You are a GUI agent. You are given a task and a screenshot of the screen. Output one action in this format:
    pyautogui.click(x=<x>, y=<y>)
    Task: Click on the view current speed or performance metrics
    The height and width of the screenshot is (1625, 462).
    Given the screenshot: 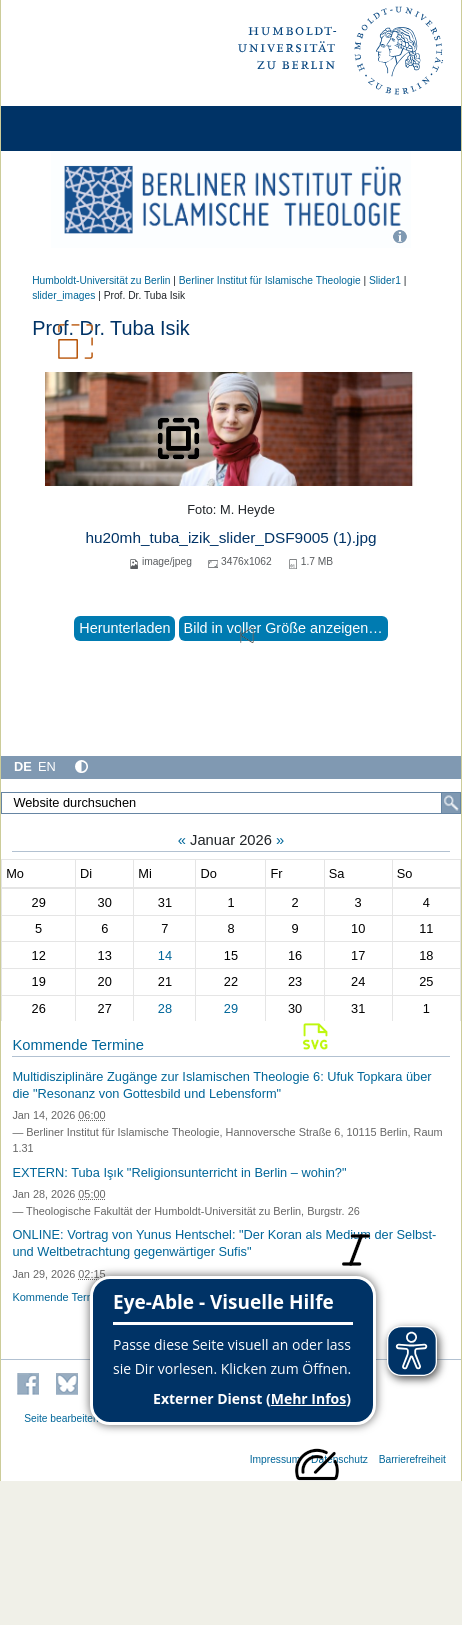 What is the action you would take?
    pyautogui.click(x=317, y=1466)
    